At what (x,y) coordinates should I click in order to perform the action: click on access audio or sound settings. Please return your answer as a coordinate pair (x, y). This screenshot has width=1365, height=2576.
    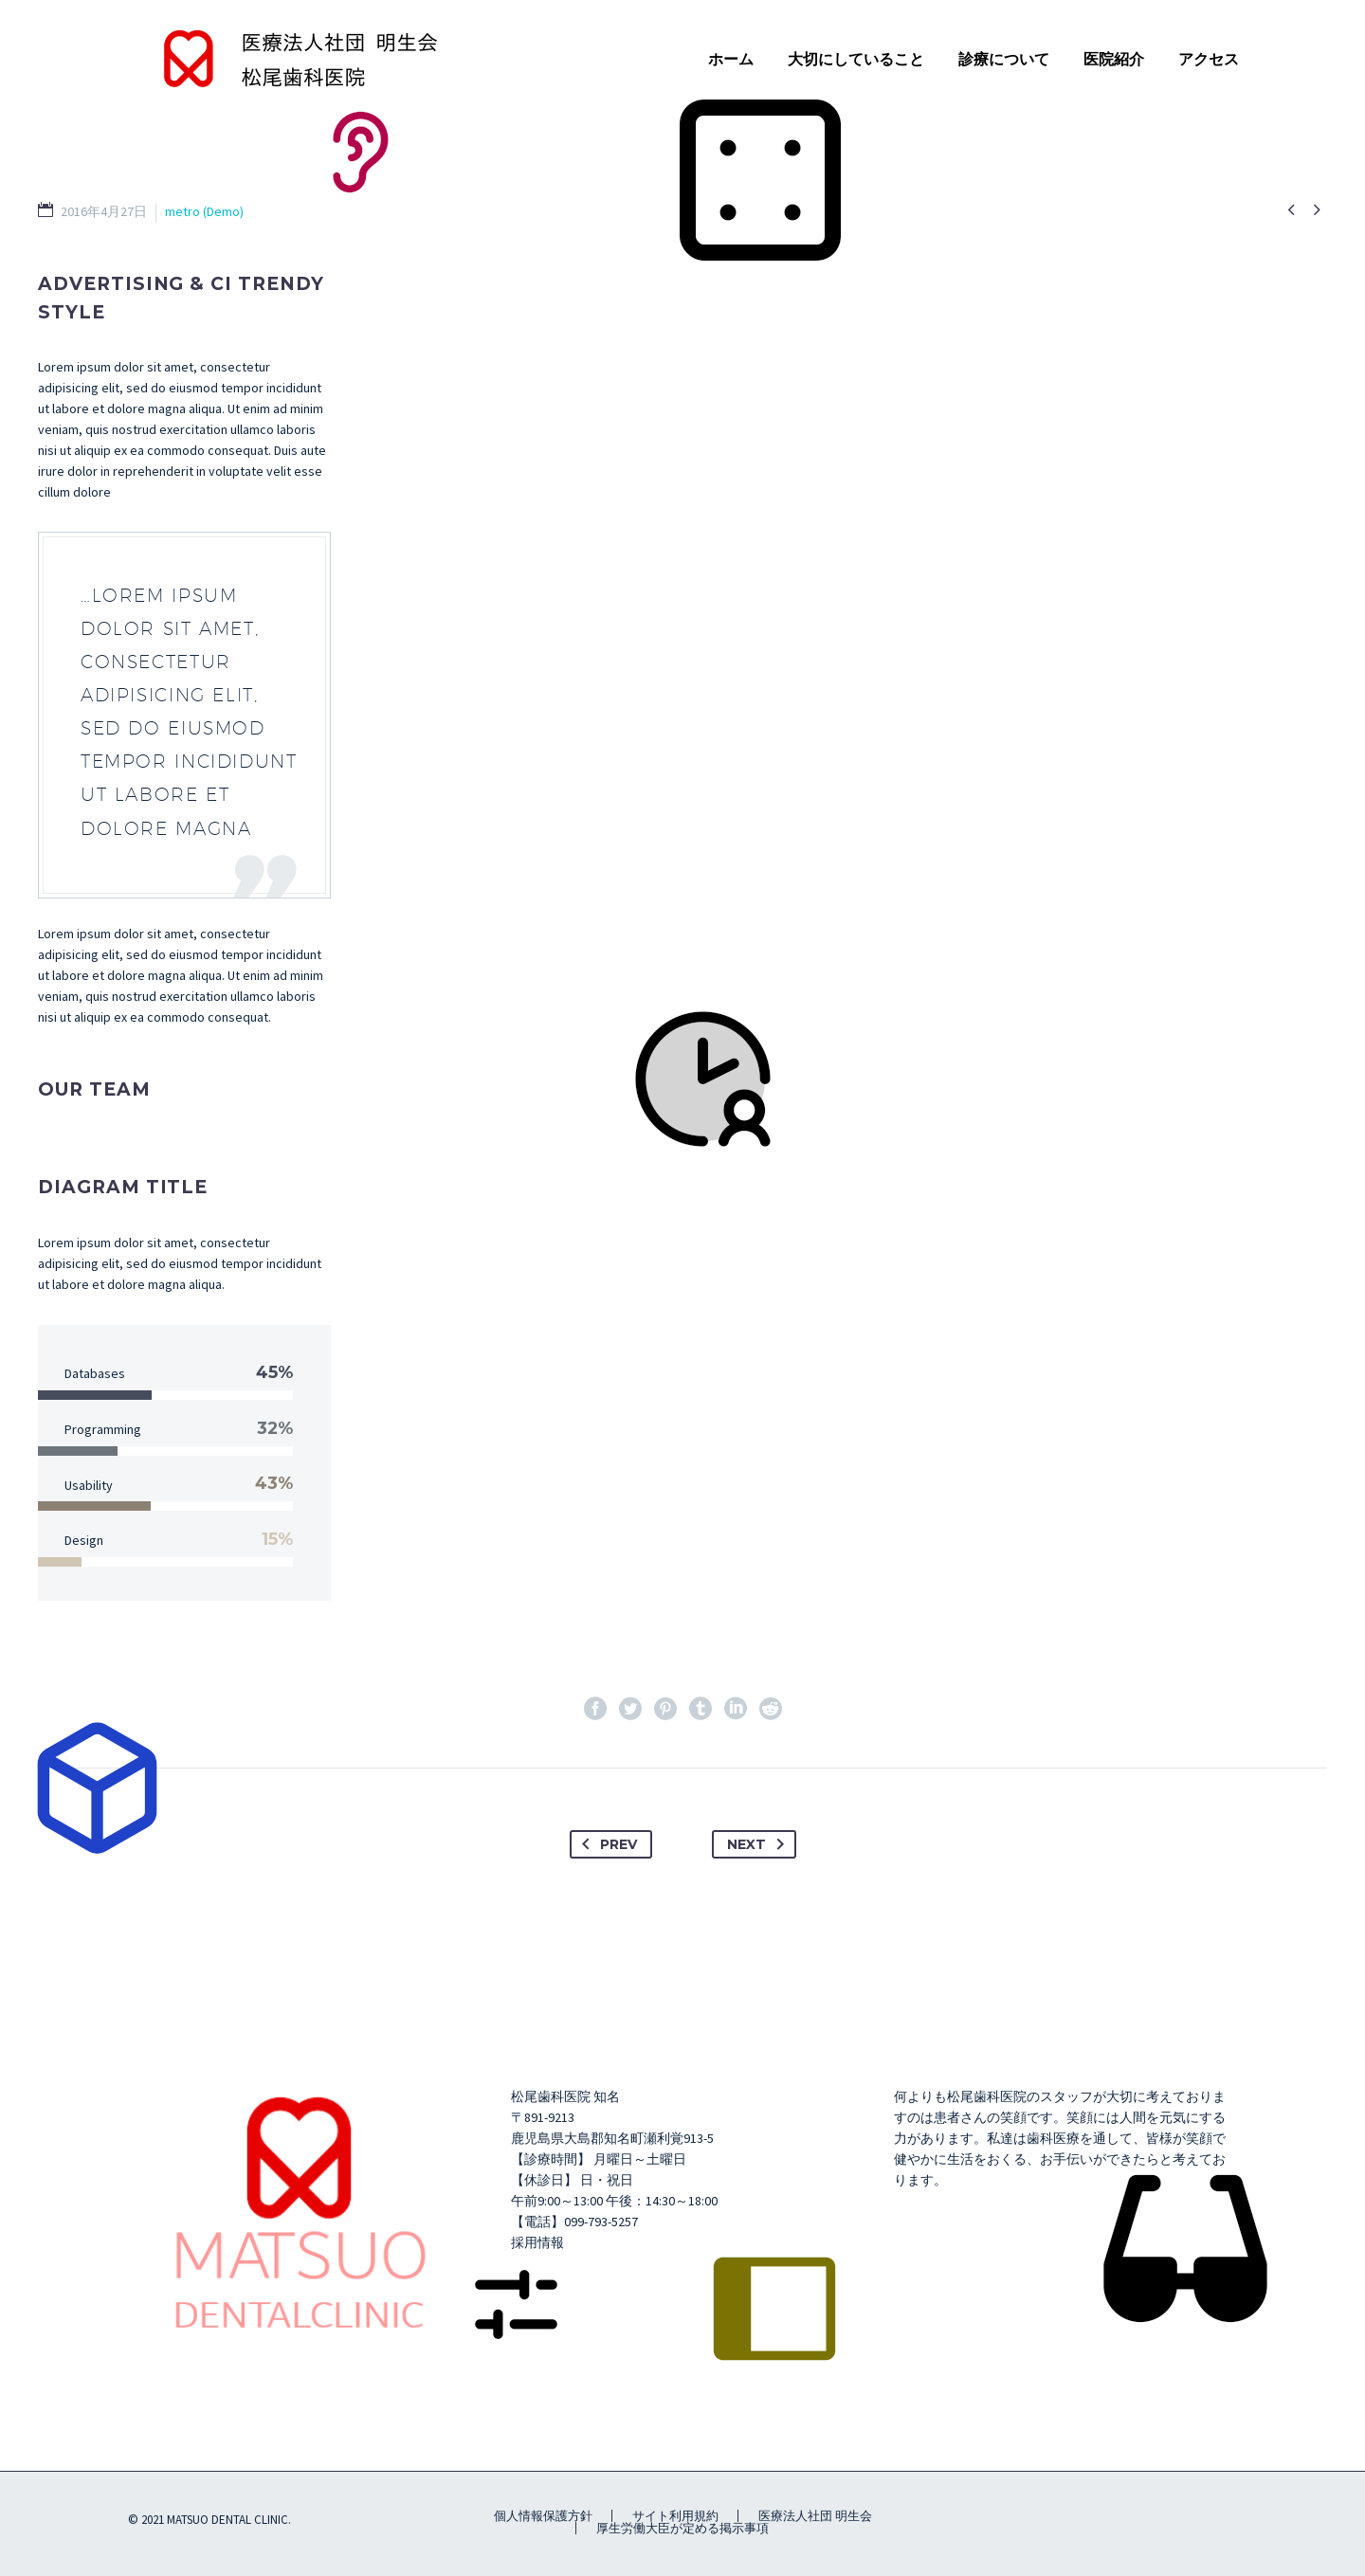
    Looking at the image, I should click on (358, 152).